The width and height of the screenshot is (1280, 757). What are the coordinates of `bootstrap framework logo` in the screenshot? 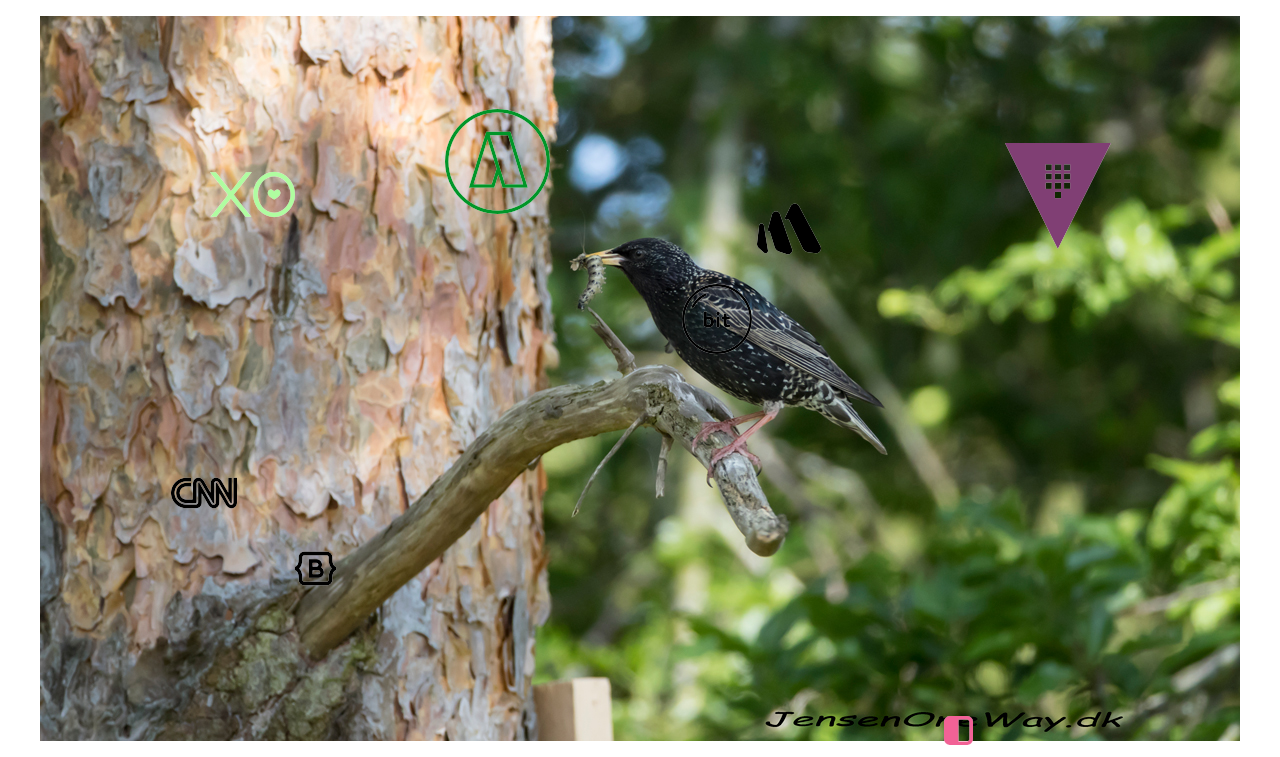 It's located at (315, 568).